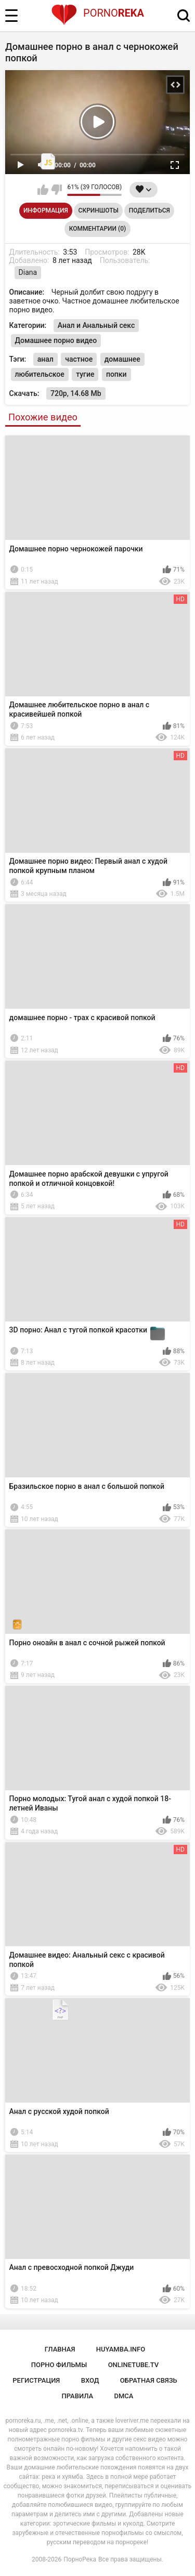  What do you see at coordinates (17, 1624) in the screenshot?
I see `a VirtualBox OVF virtual machine file` at bounding box center [17, 1624].